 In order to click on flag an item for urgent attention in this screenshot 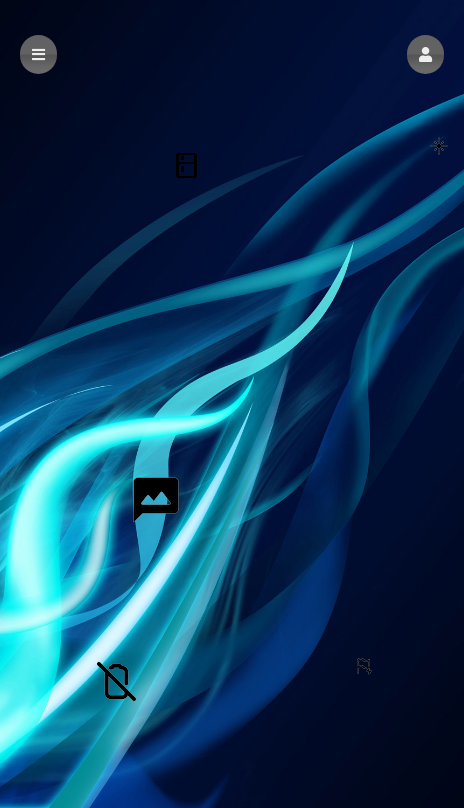, I will do `click(363, 665)`.